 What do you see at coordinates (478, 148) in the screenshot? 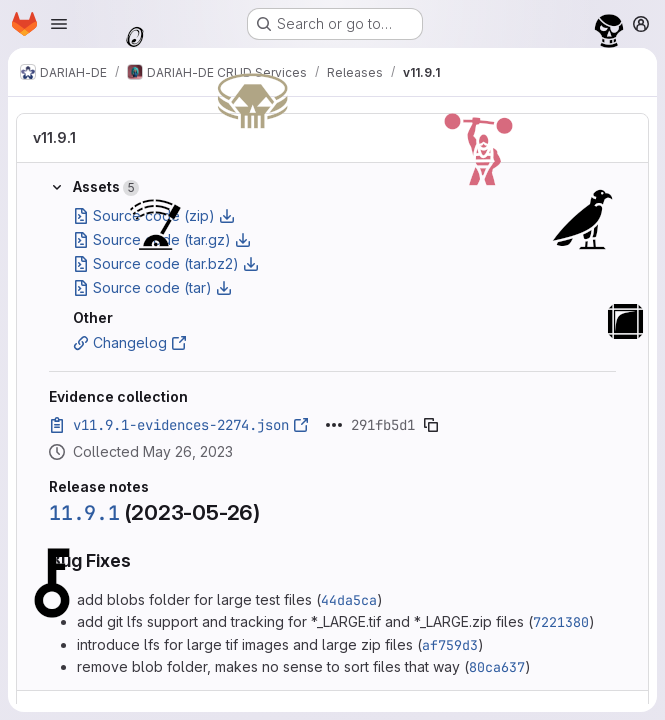
I see `access strength training or workout features` at bounding box center [478, 148].